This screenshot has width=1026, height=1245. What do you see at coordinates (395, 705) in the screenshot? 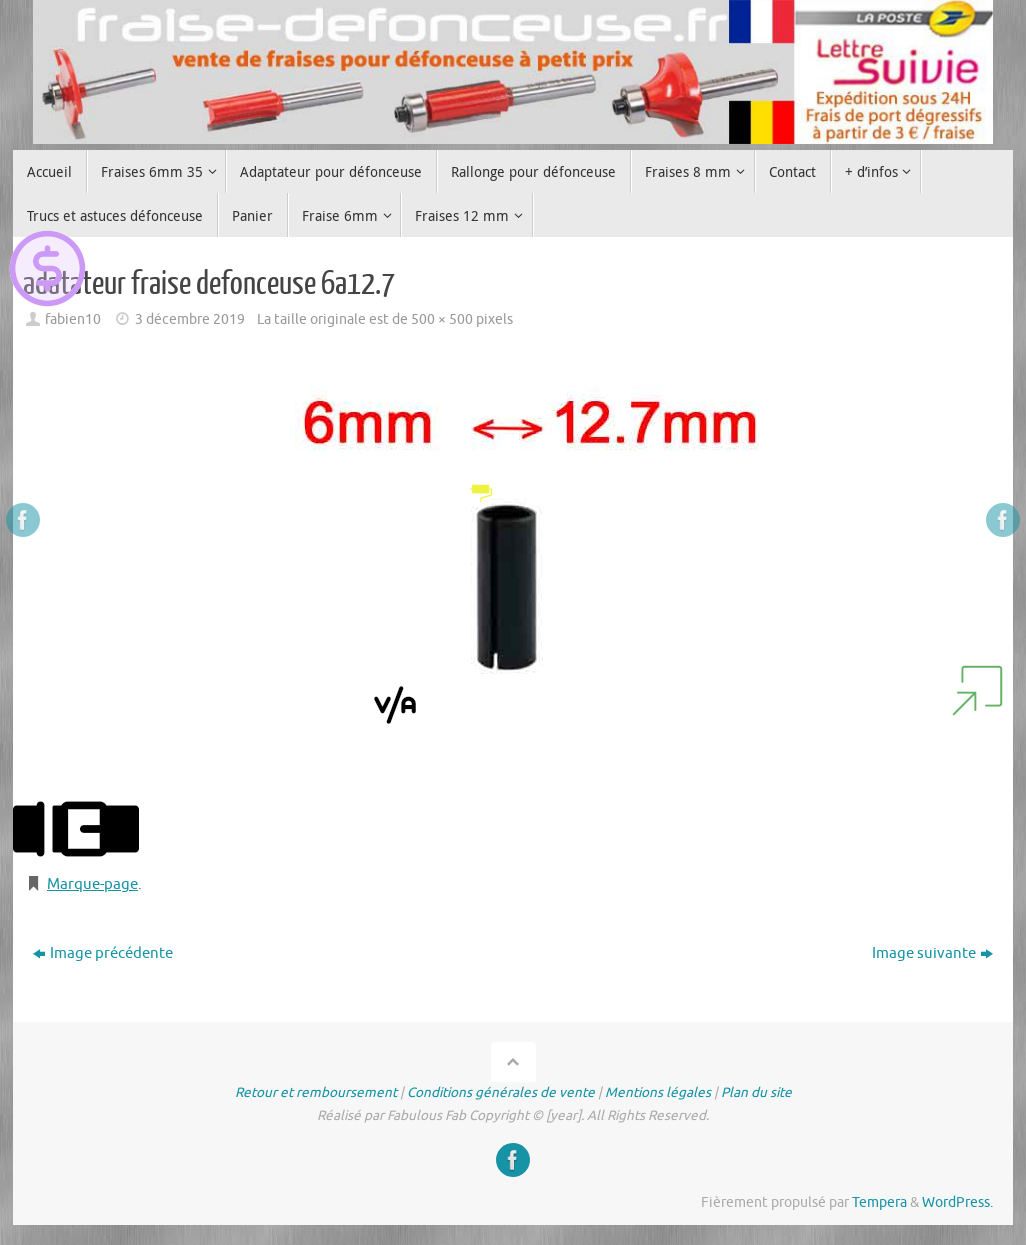
I see `adjust letter spacing in text` at bounding box center [395, 705].